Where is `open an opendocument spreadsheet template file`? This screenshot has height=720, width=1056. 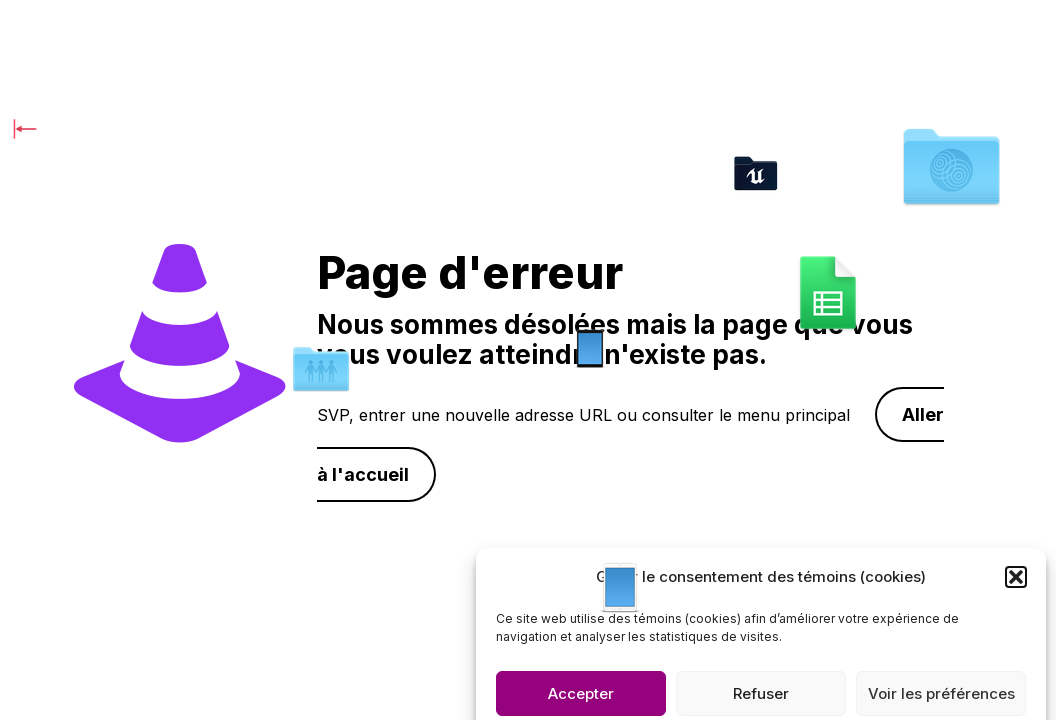
open an opendocument spreadsheet template file is located at coordinates (828, 294).